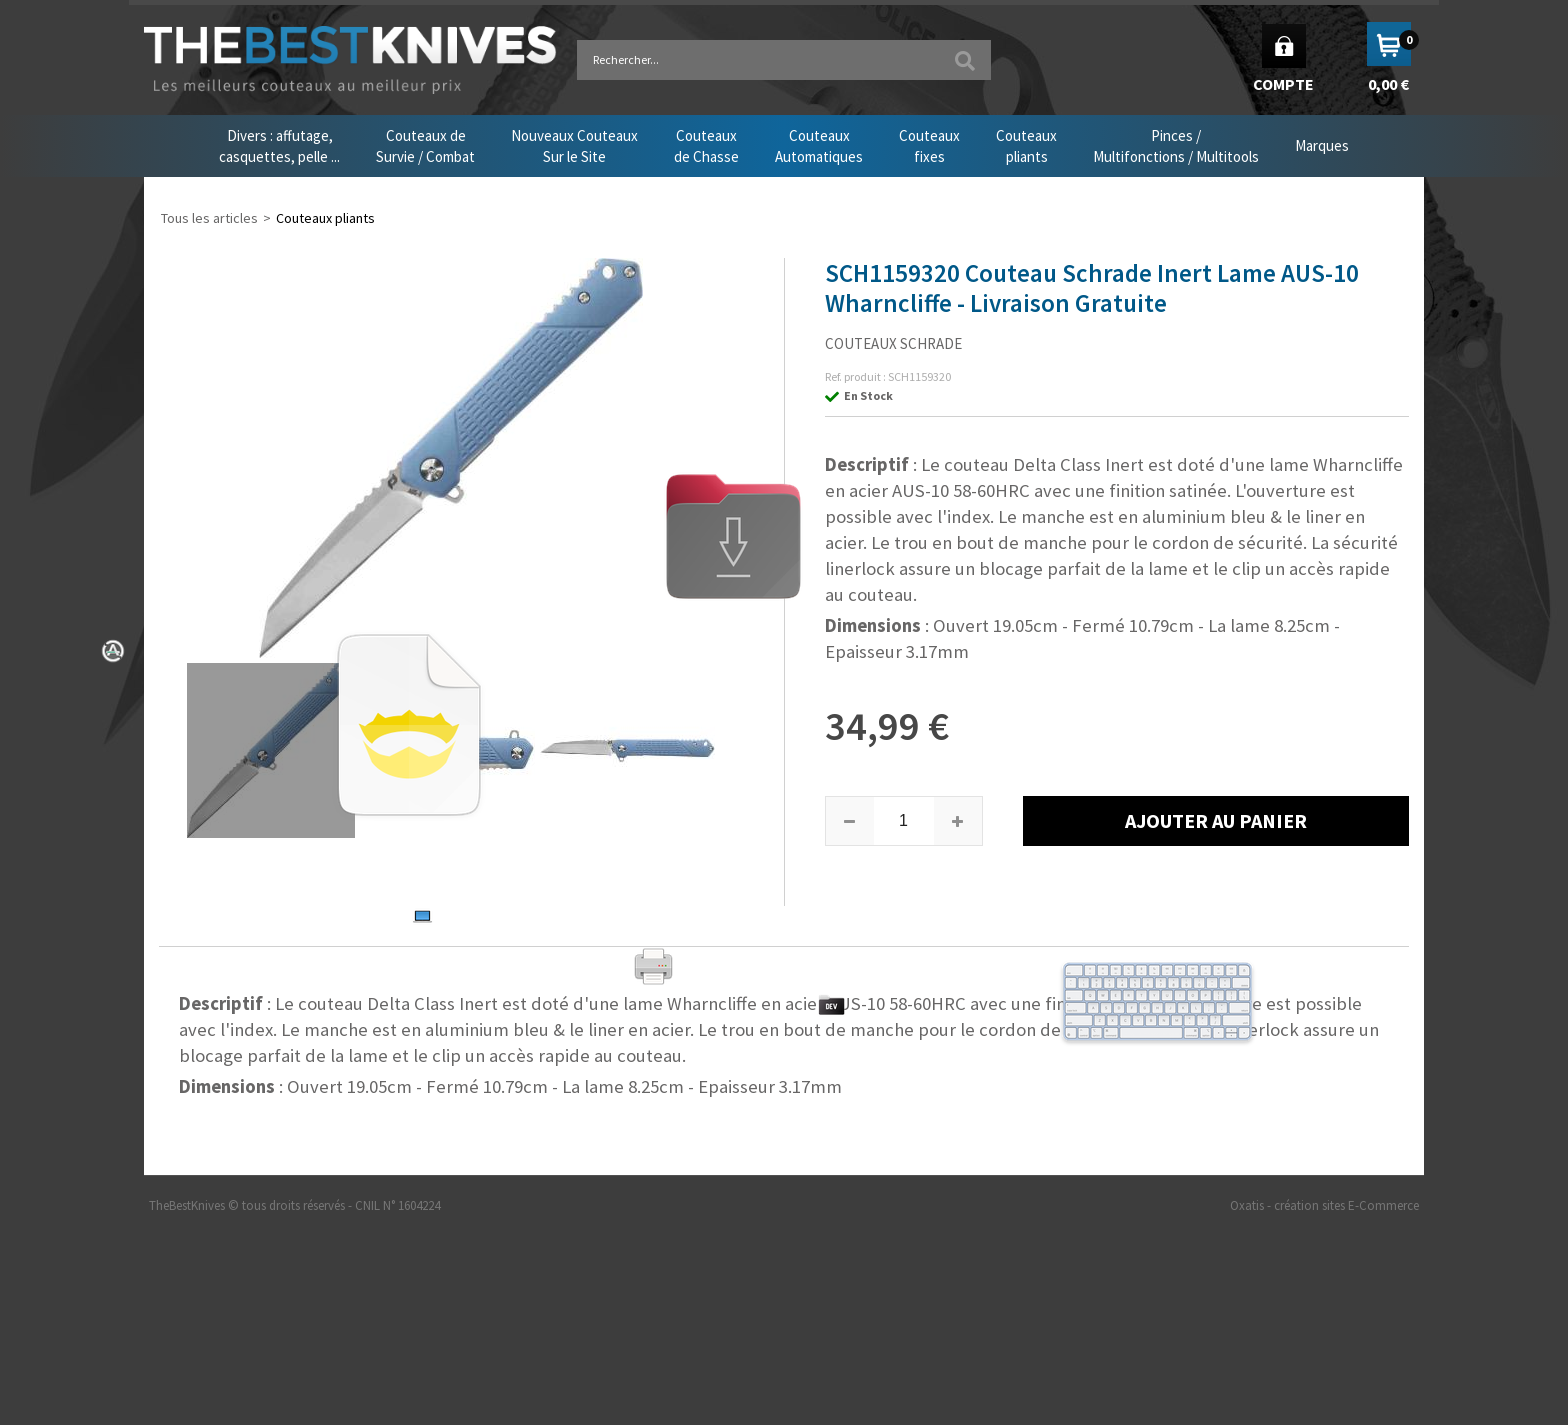 The height and width of the screenshot is (1425, 1568). I want to click on indicates this macbook pro in system preferences, so click(422, 915).